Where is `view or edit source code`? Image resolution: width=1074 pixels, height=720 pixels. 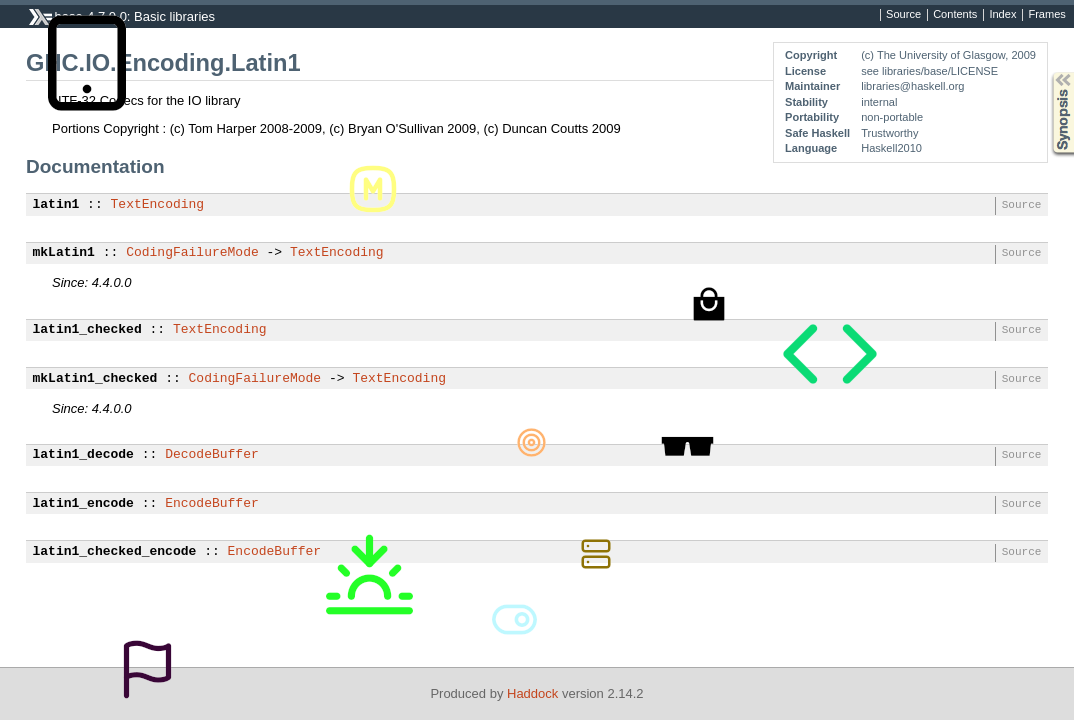 view or edit source code is located at coordinates (830, 354).